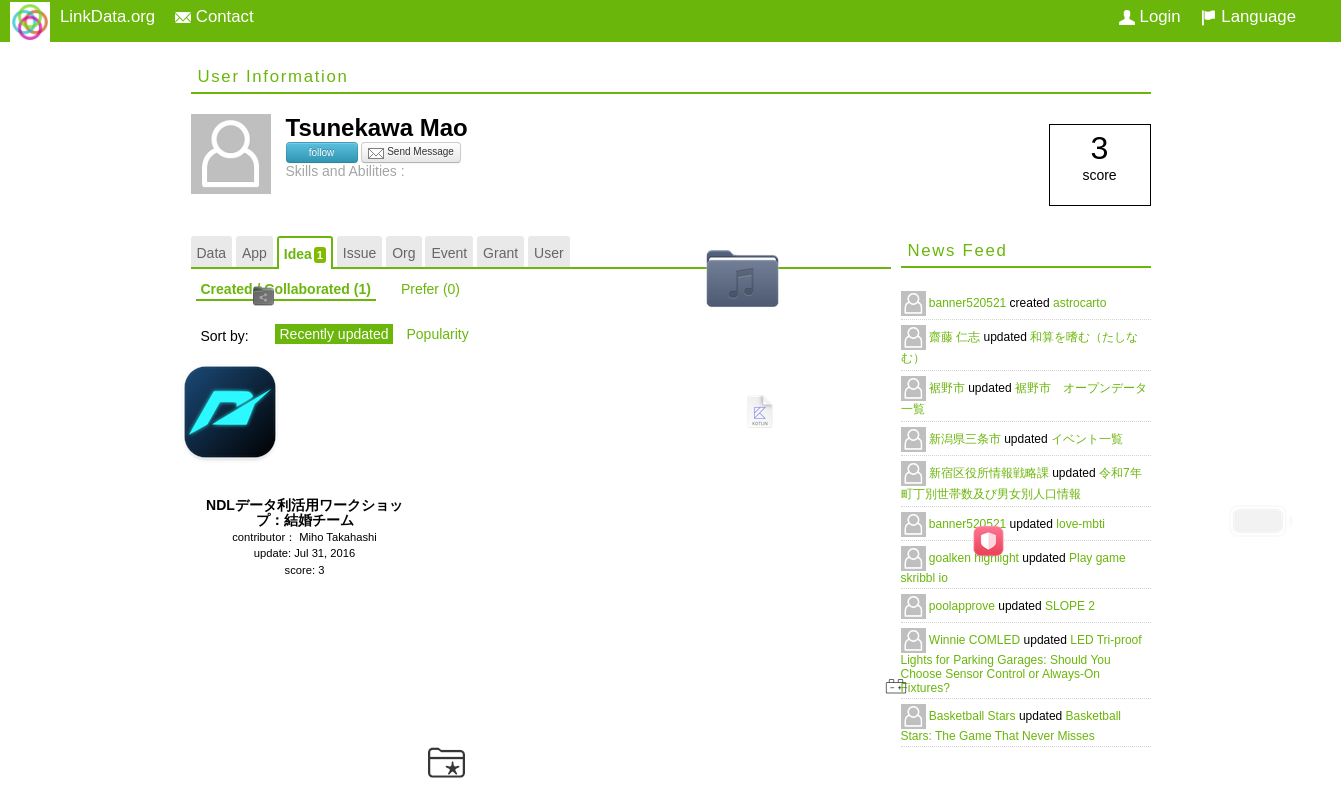 The width and height of the screenshot is (1341, 787). Describe the element at coordinates (896, 687) in the screenshot. I see `view car battery status` at that location.